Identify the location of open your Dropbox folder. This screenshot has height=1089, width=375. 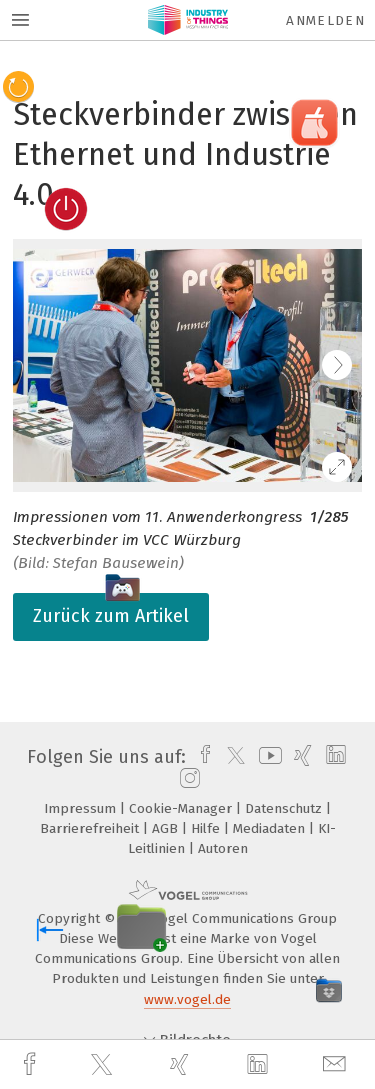
(329, 990).